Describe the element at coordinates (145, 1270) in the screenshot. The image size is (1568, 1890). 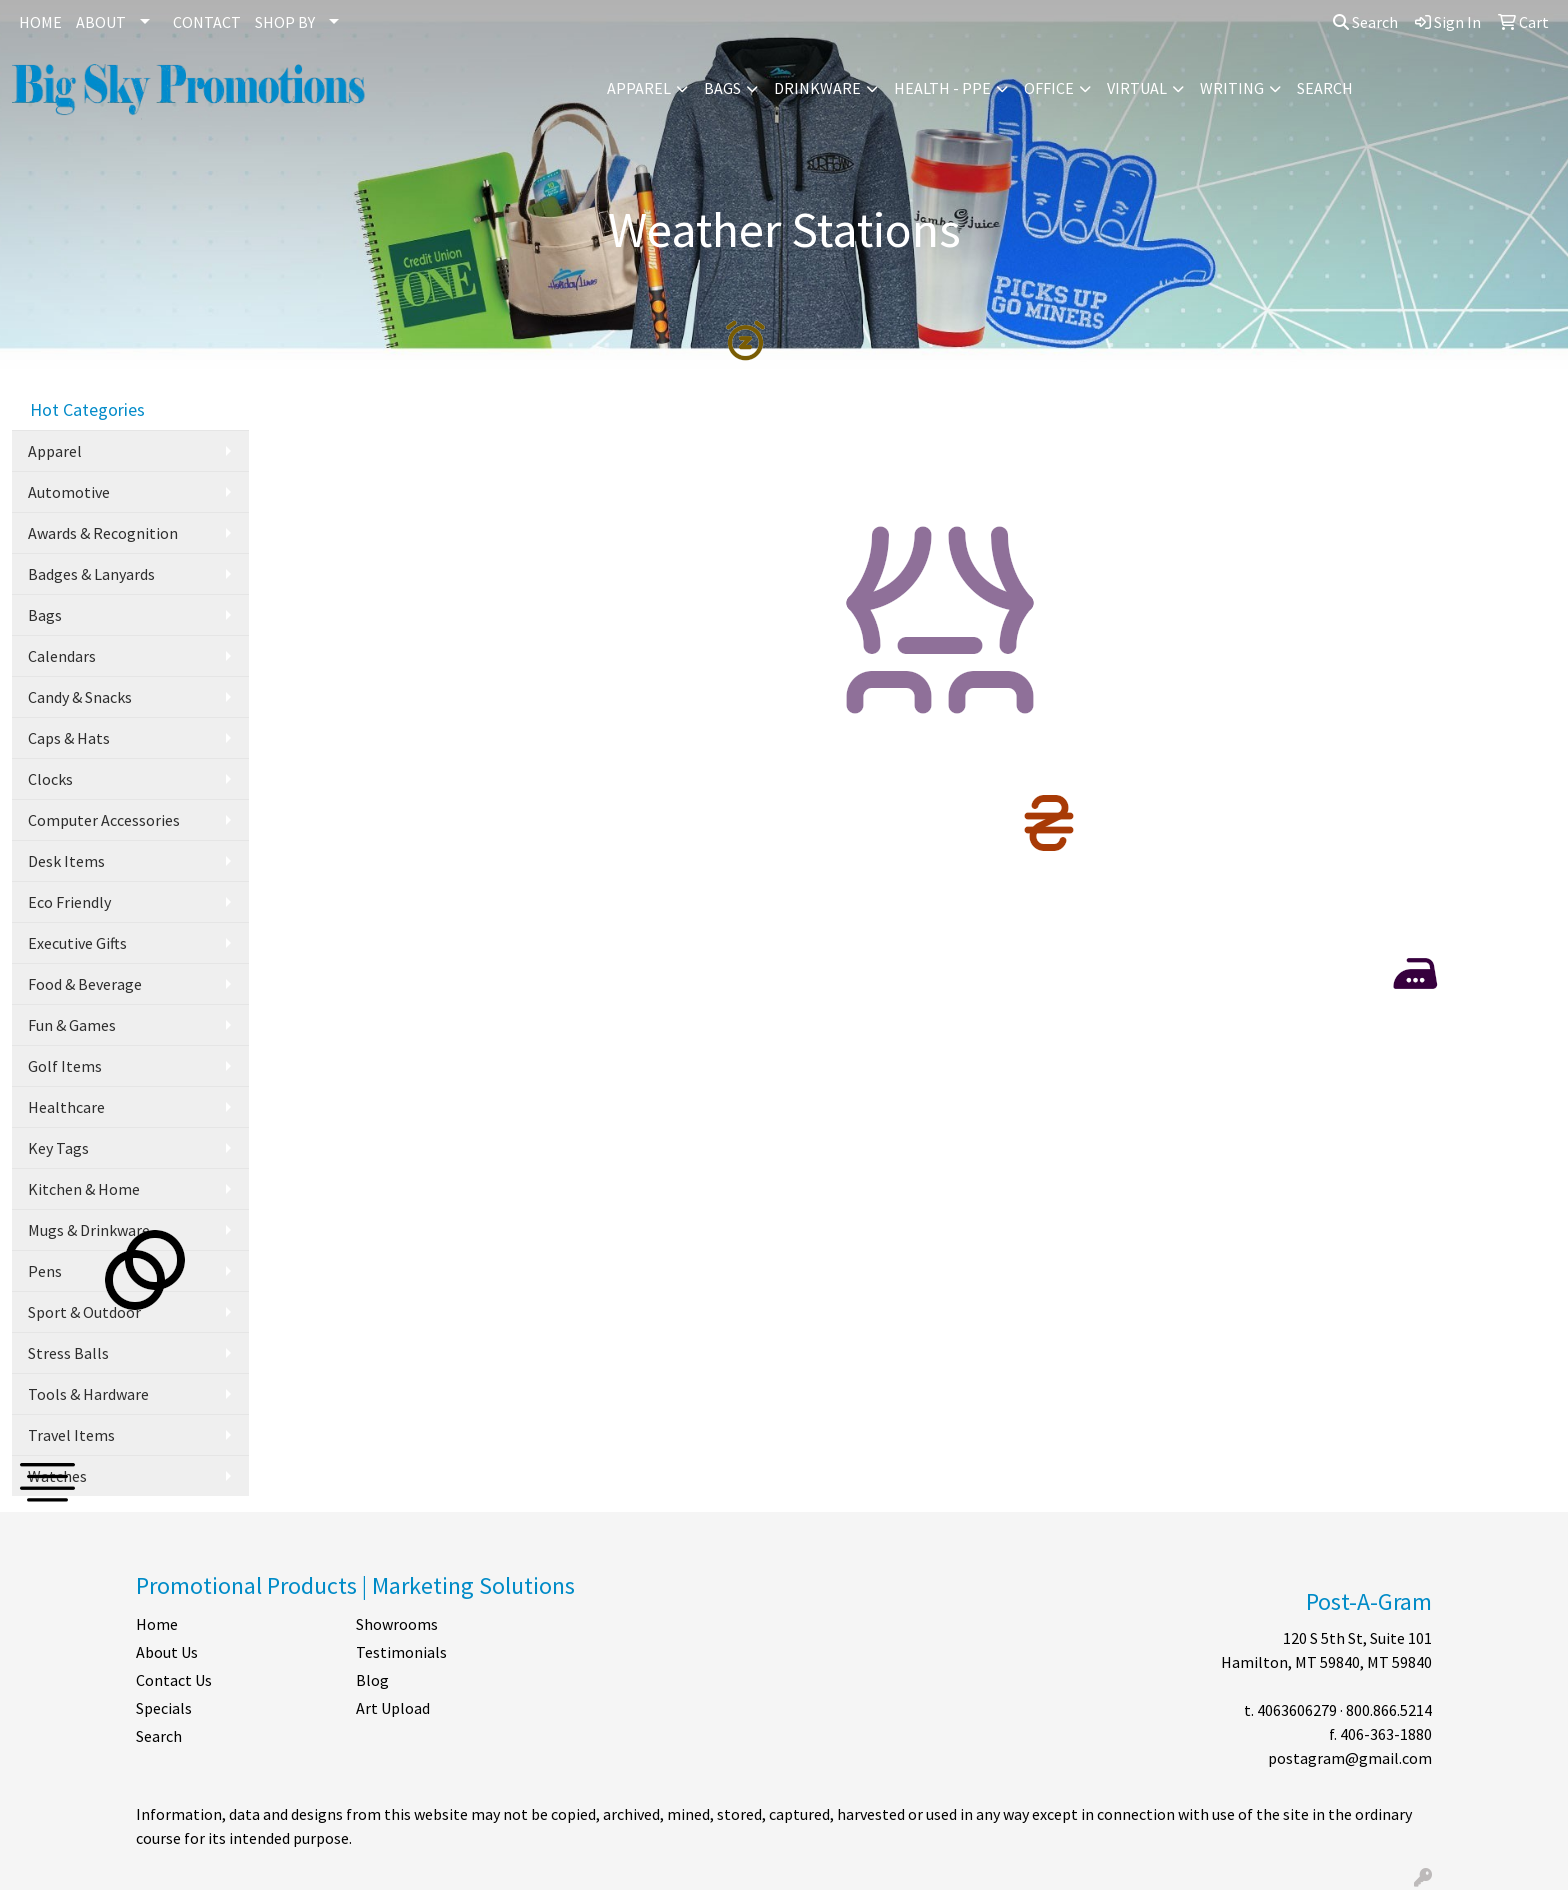
I see `toggle blend mode settings` at that location.